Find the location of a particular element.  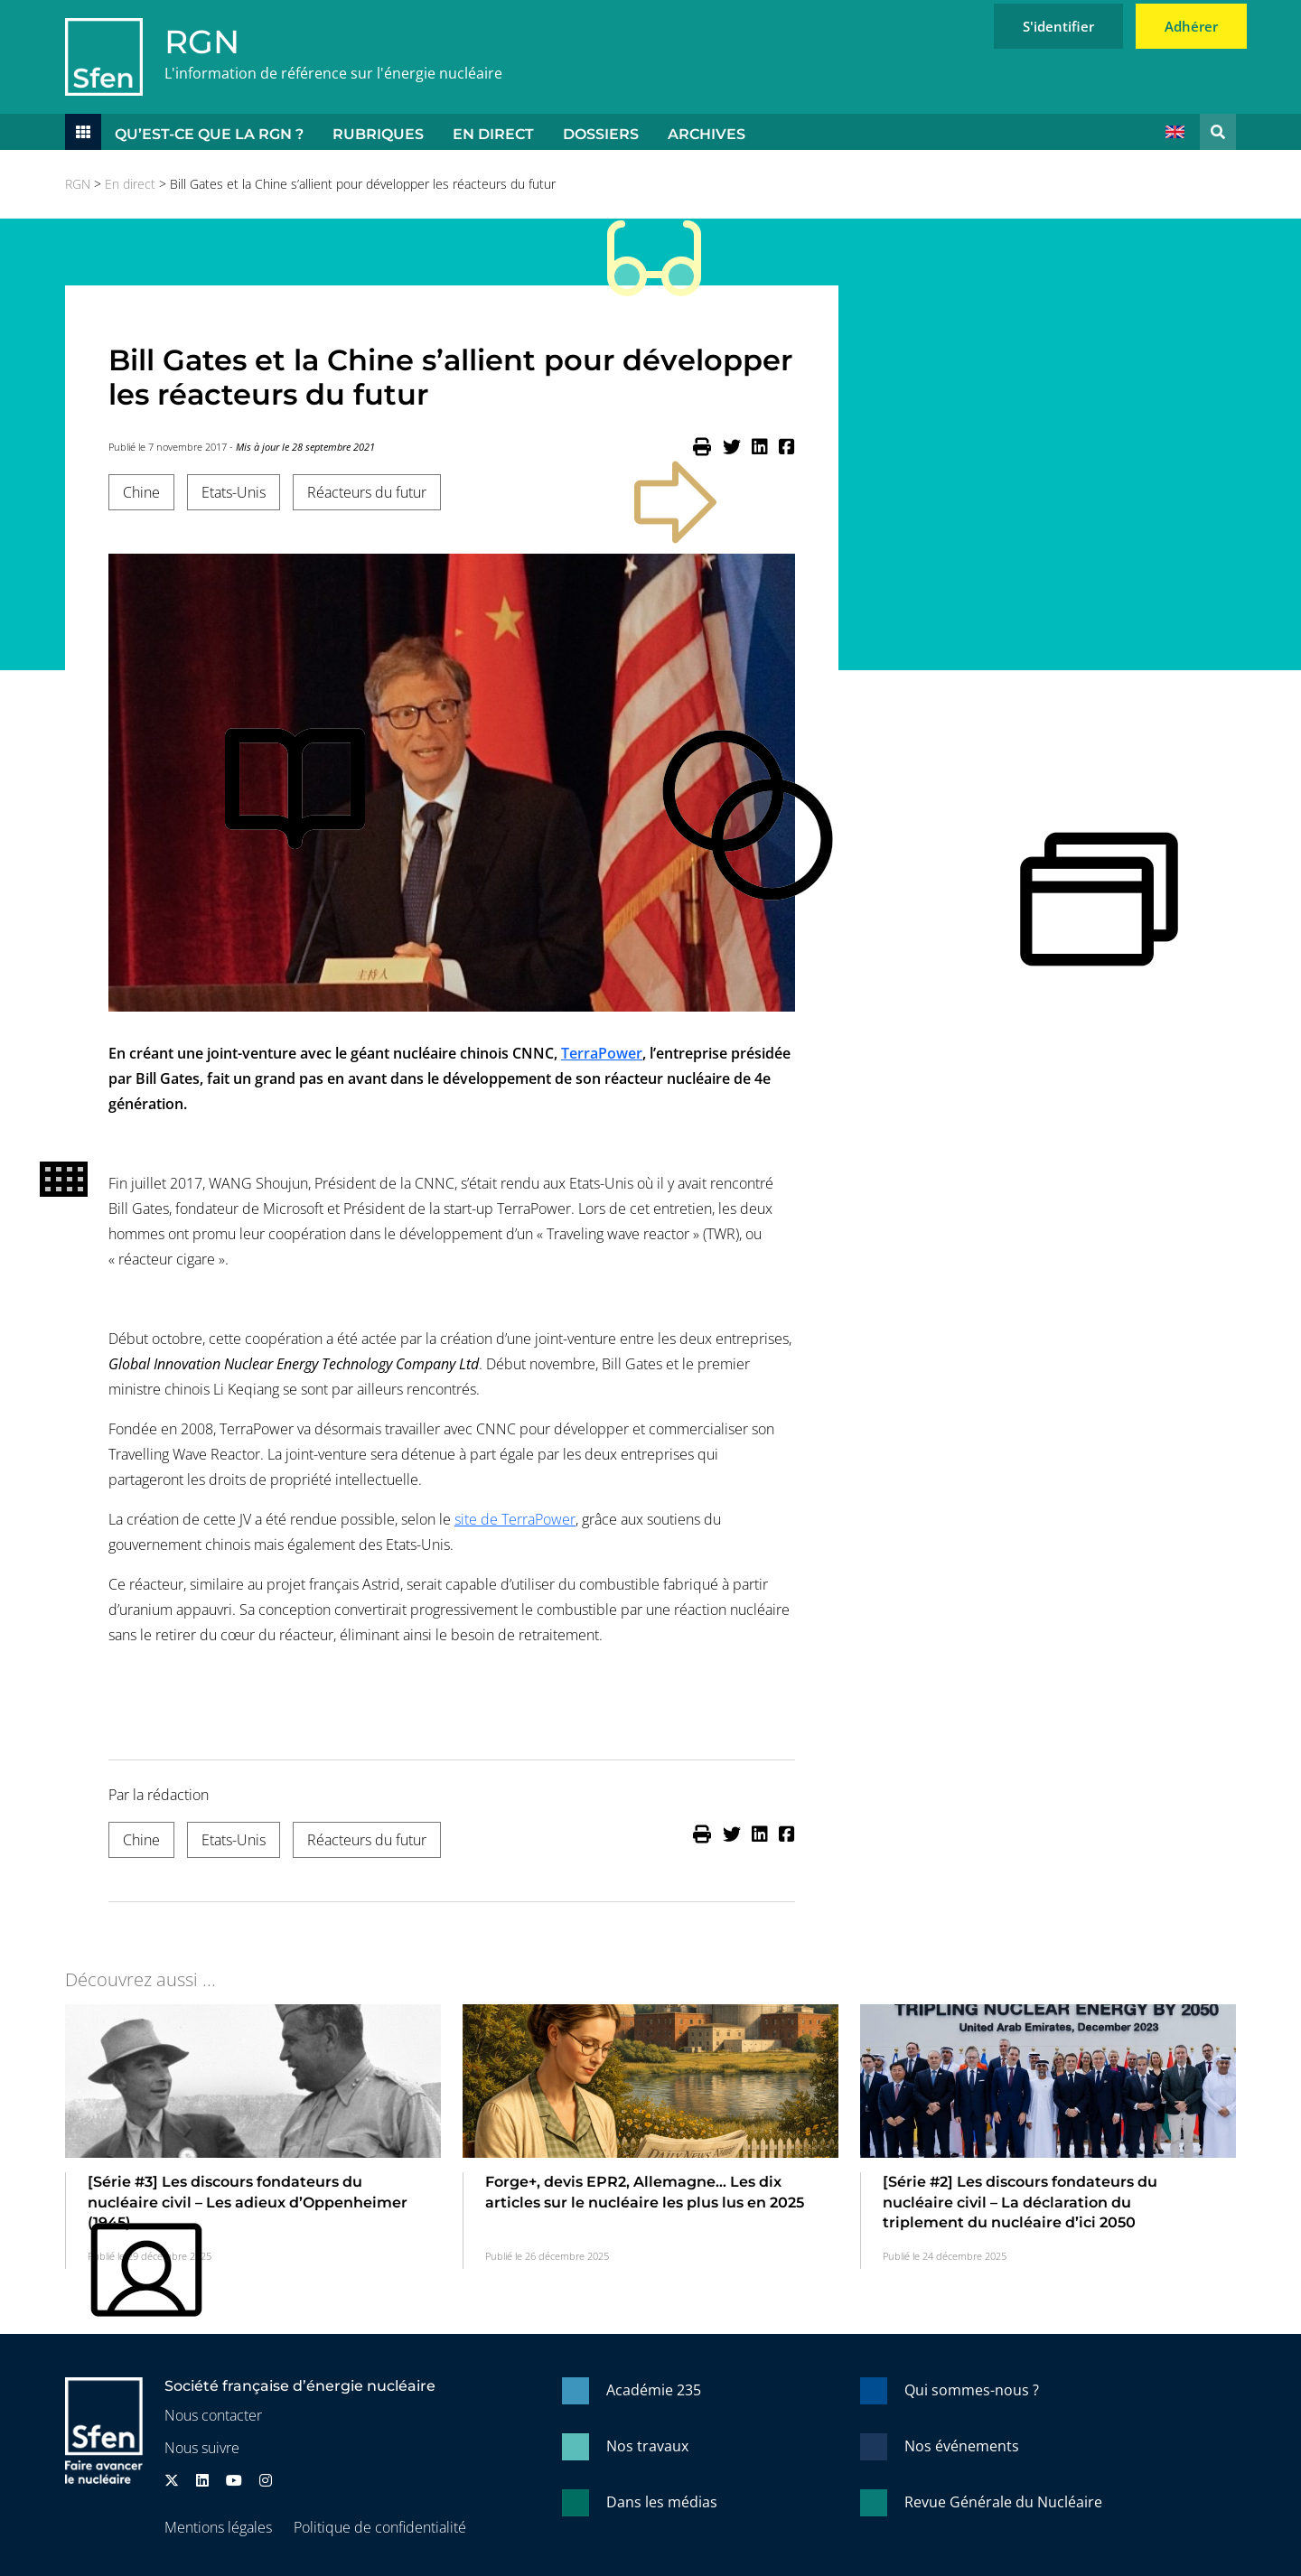

switch to comfortable grid view is located at coordinates (62, 1179).